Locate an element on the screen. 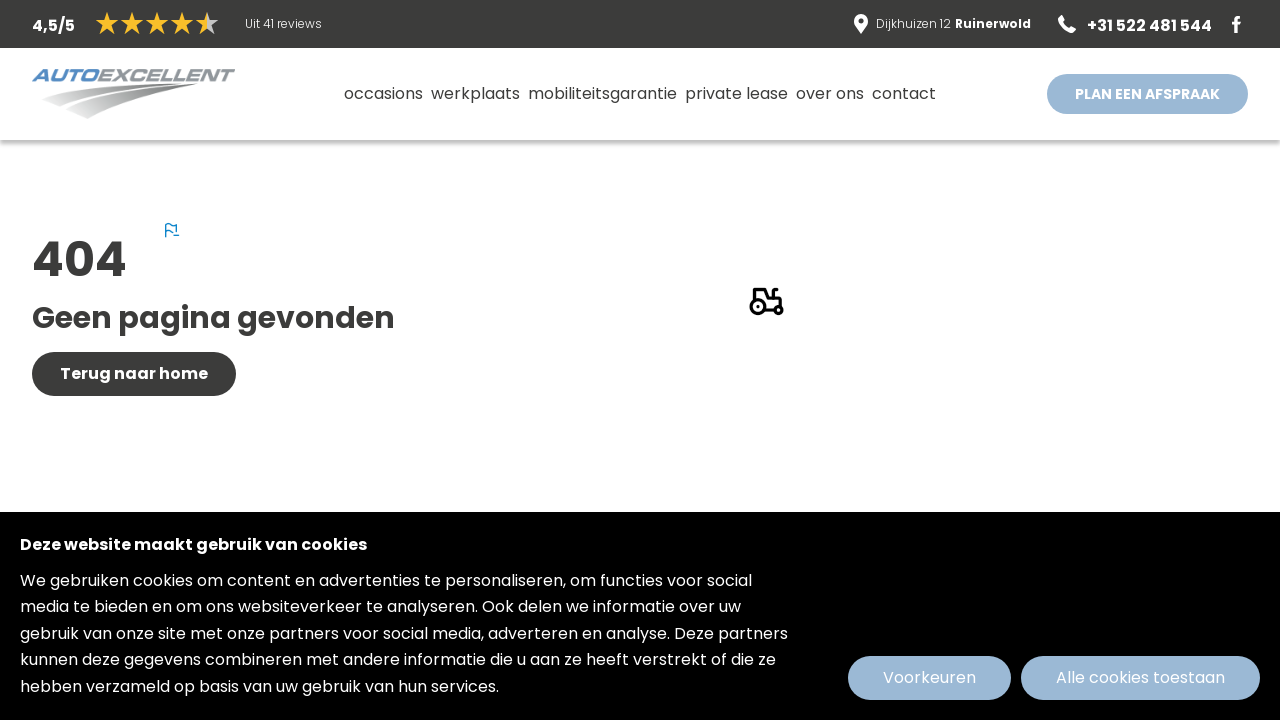 The image size is (1280, 720). remove a flag or marker is located at coordinates (171, 230).